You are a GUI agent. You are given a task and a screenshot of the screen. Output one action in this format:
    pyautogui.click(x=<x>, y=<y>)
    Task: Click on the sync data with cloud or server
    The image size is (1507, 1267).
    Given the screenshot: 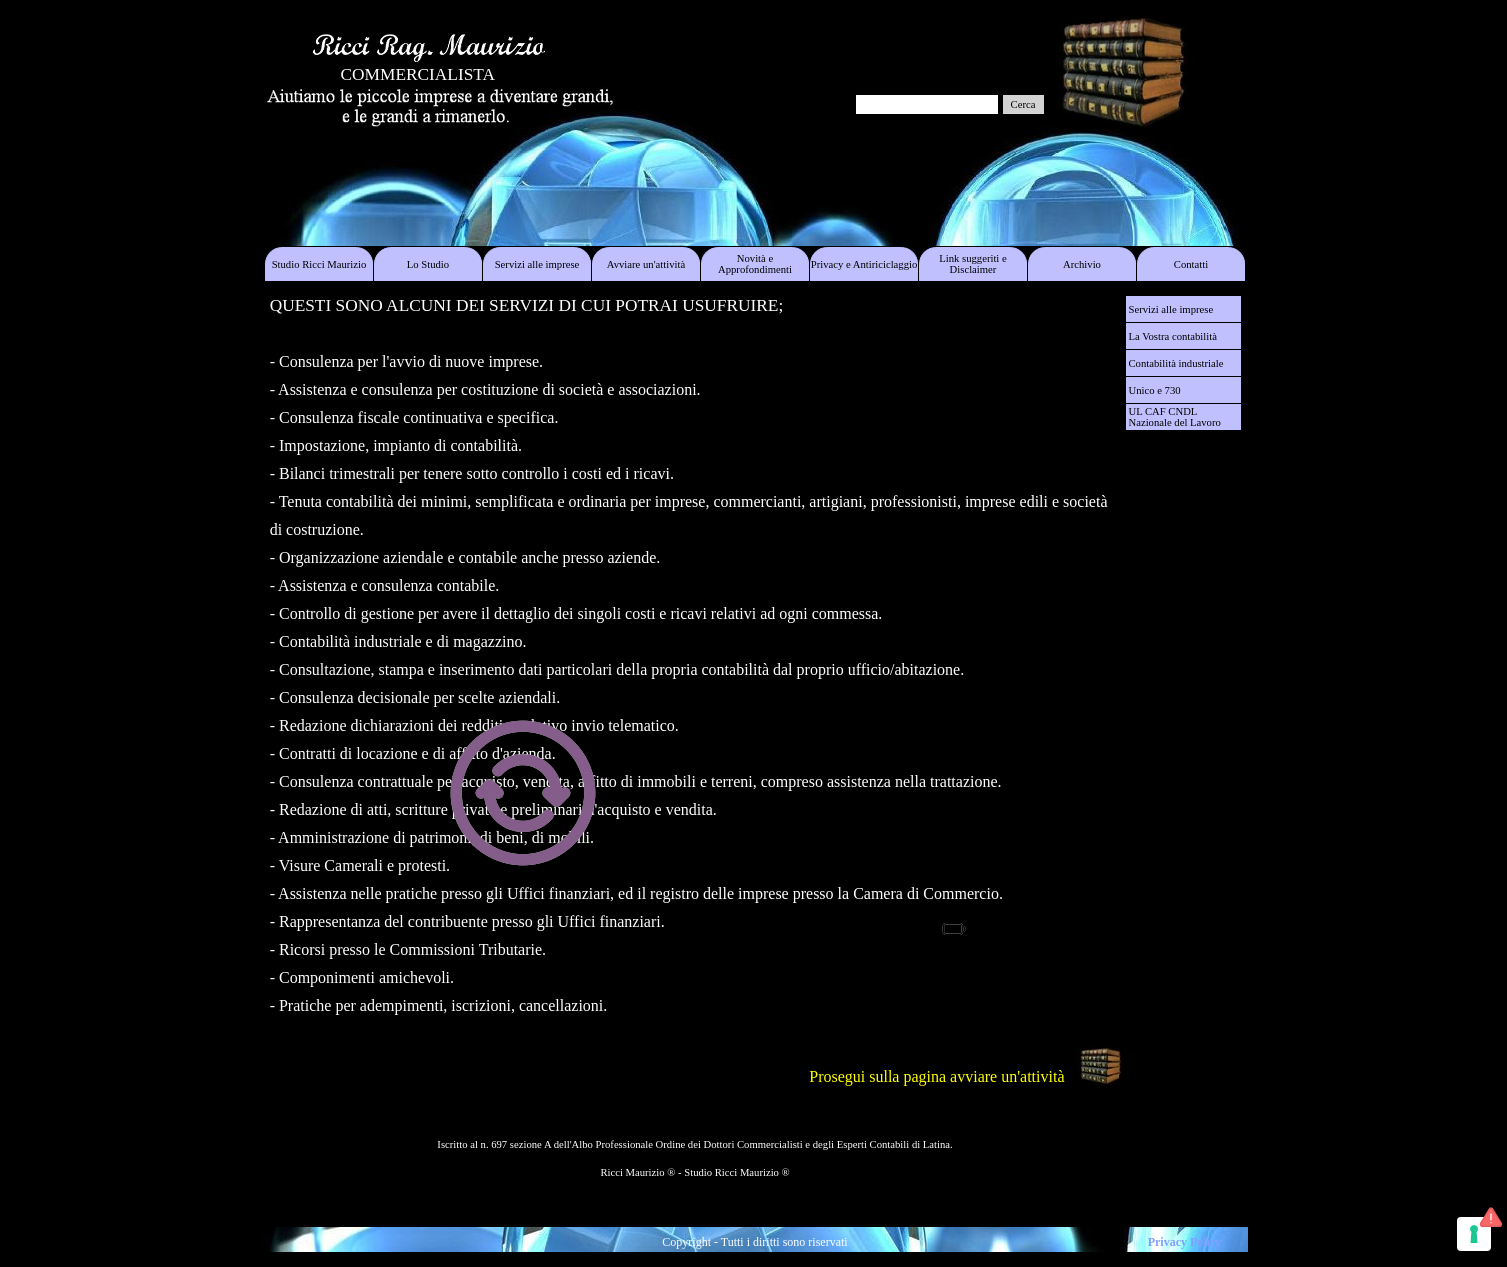 What is the action you would take?
    pyautogui.click(x=523, y=793)
    